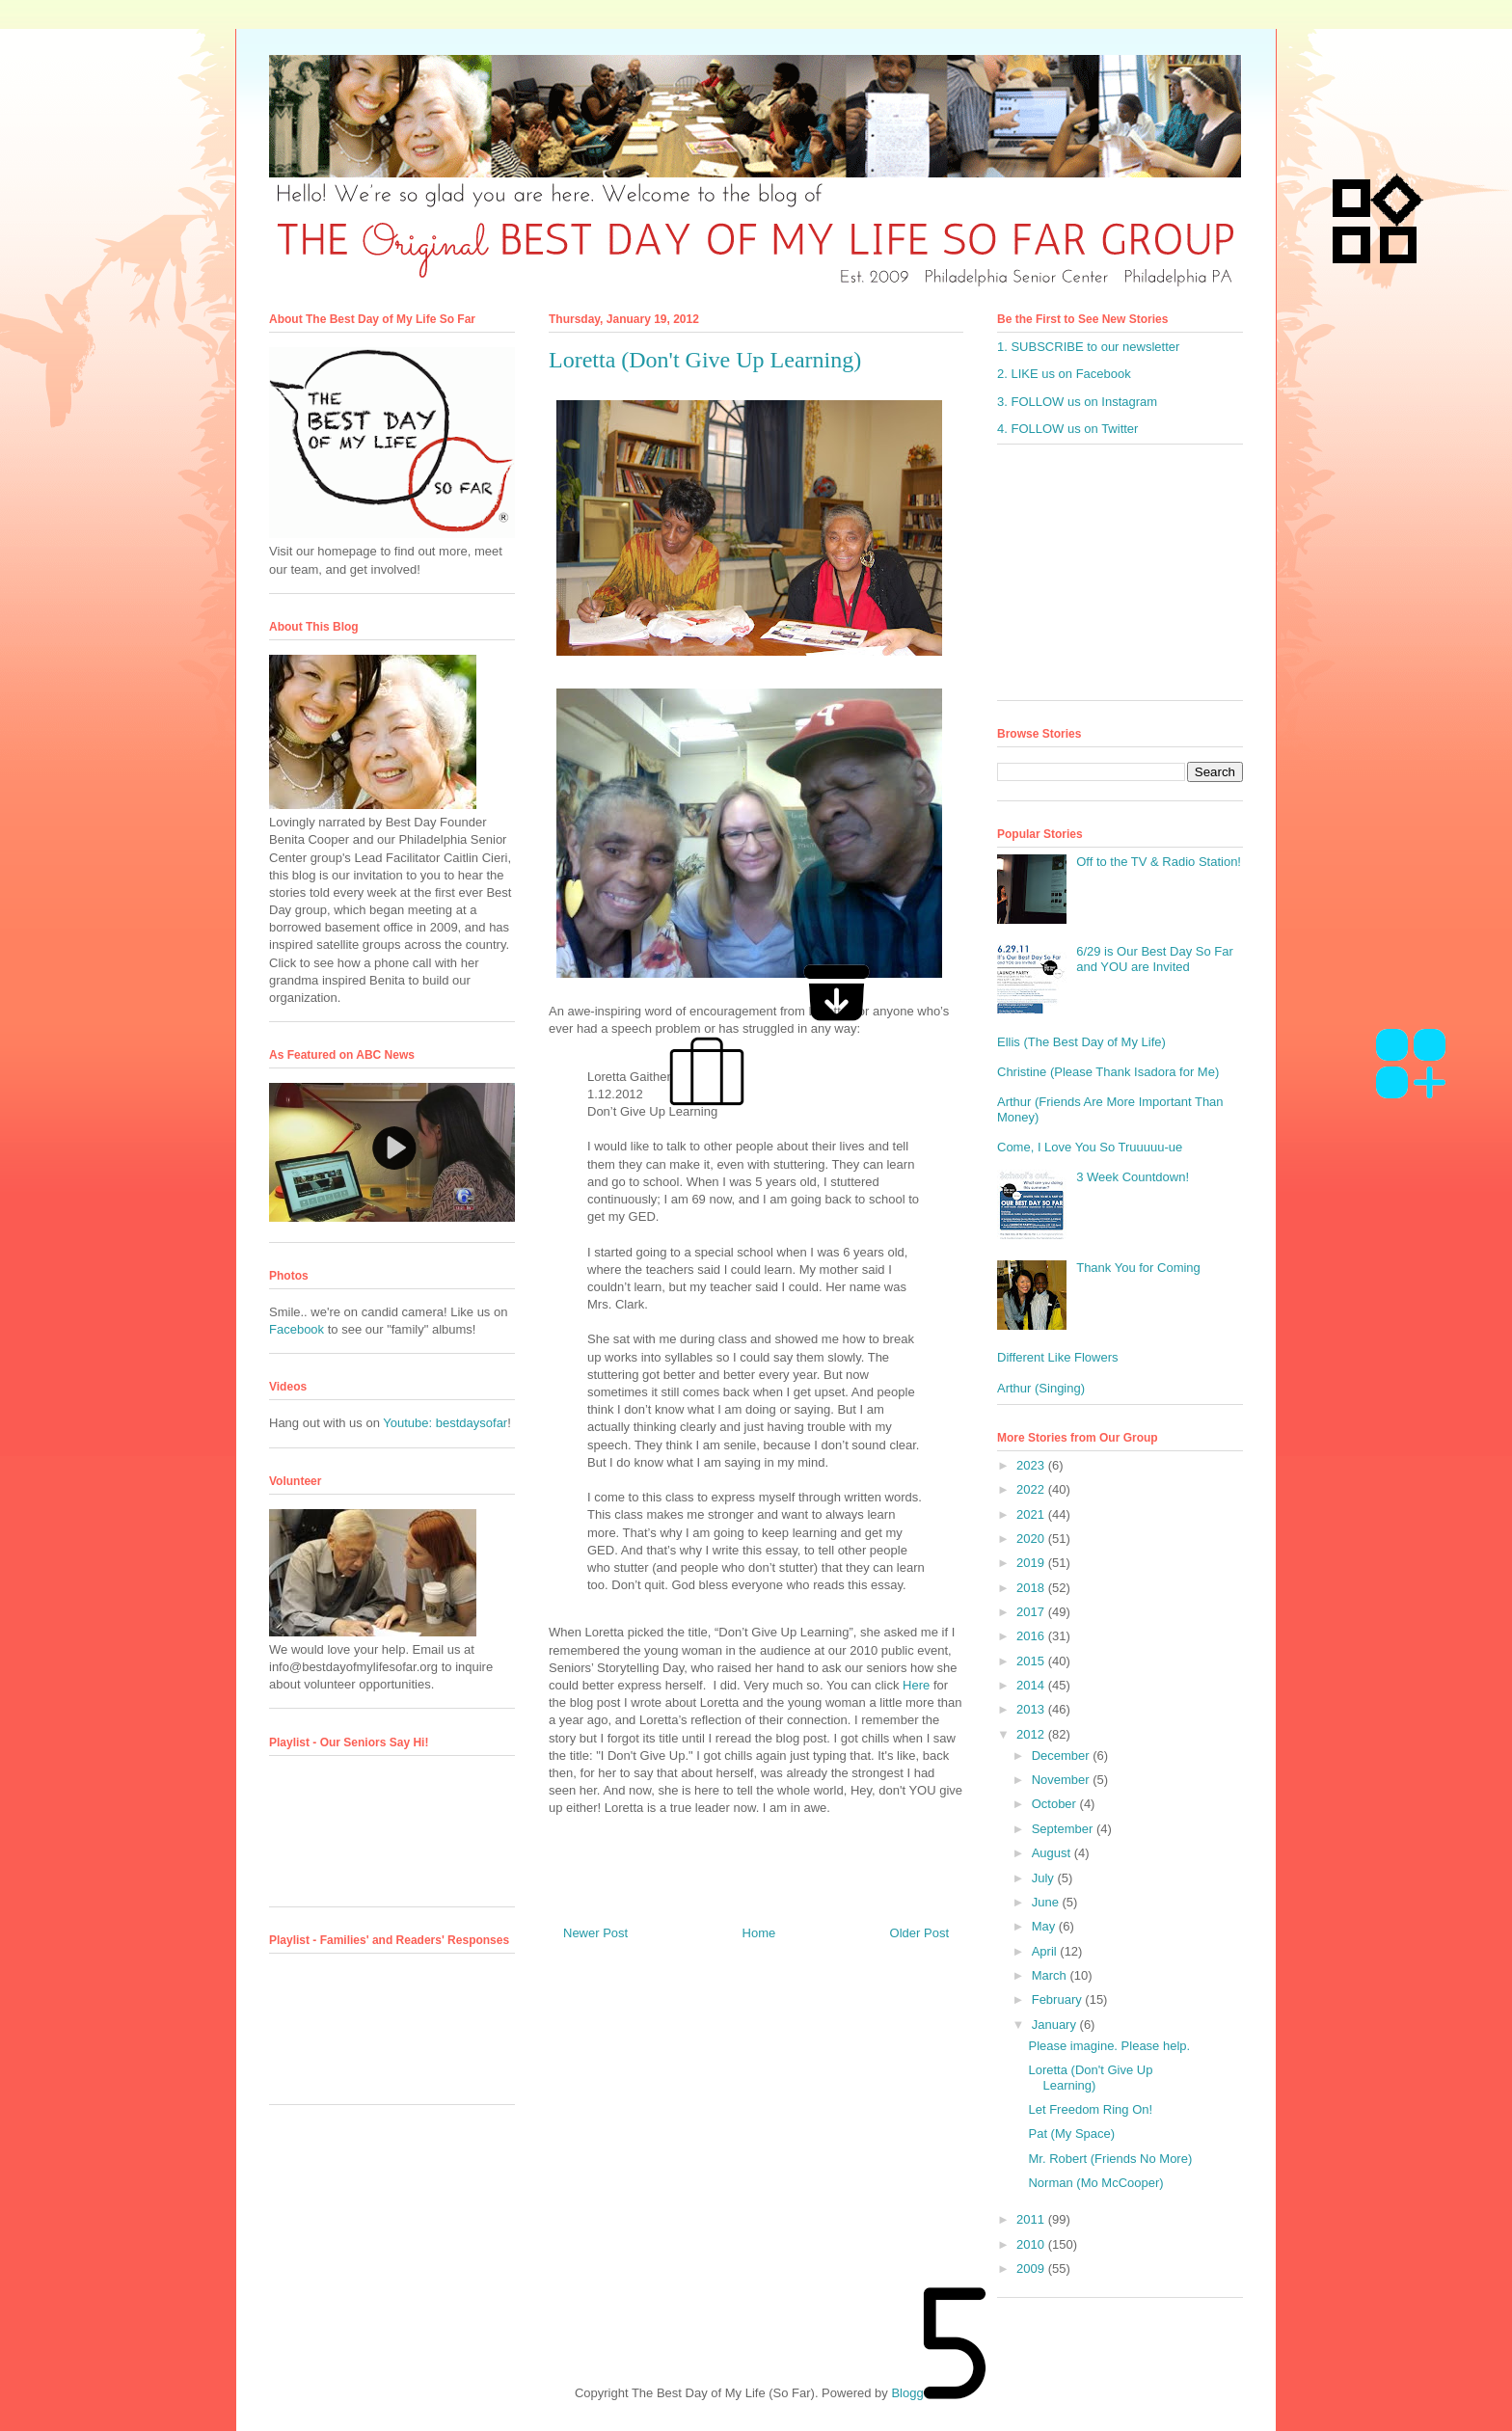 This screenshot has width=1512, height=2431. I want to click on access widgets or mini-apps, so click(1375, 222).